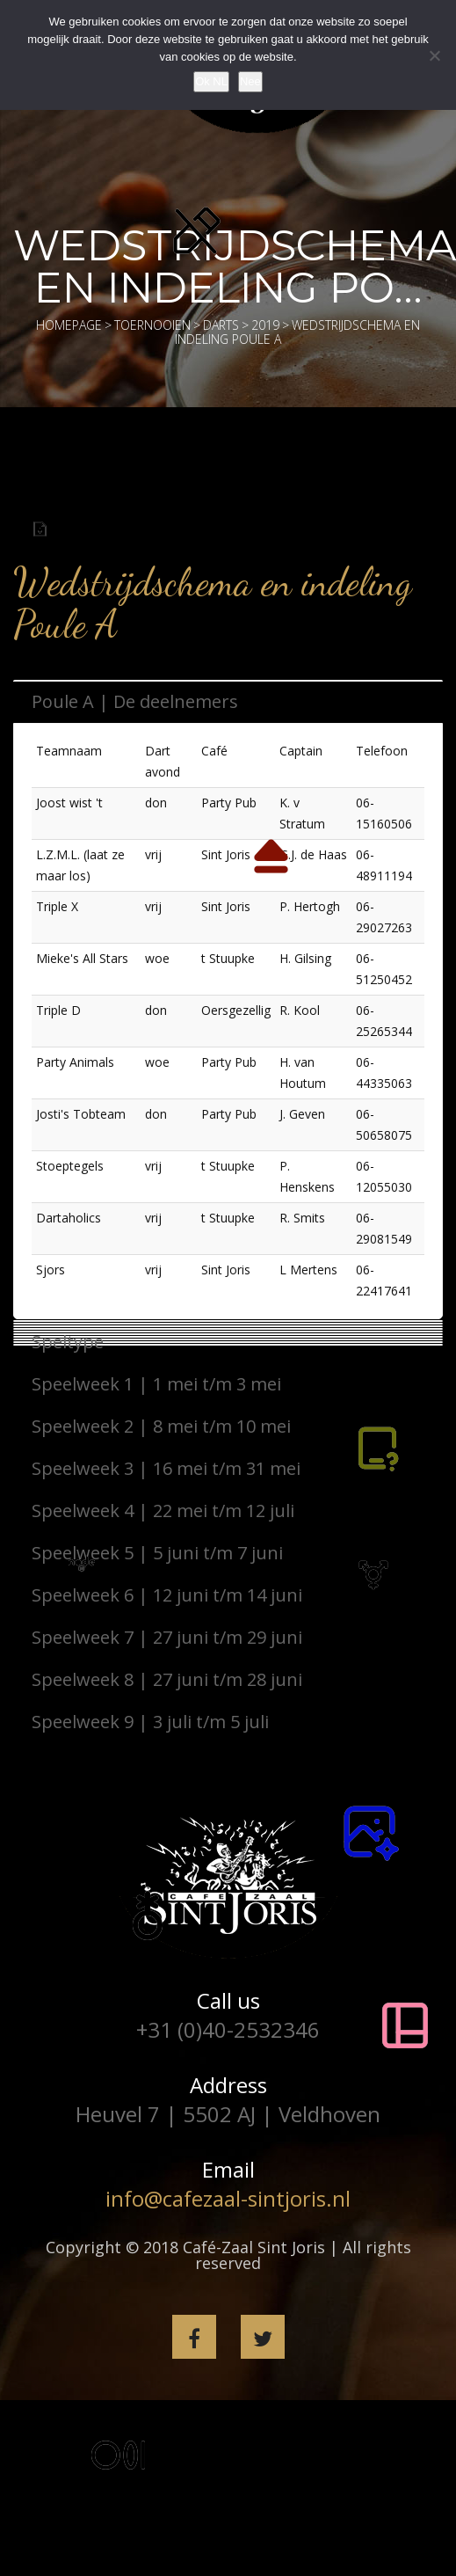  What do you see at coordinates (118, 2455) in the screenshot?
I see `link to medium profile or article` at bounding box center [118, 2455].